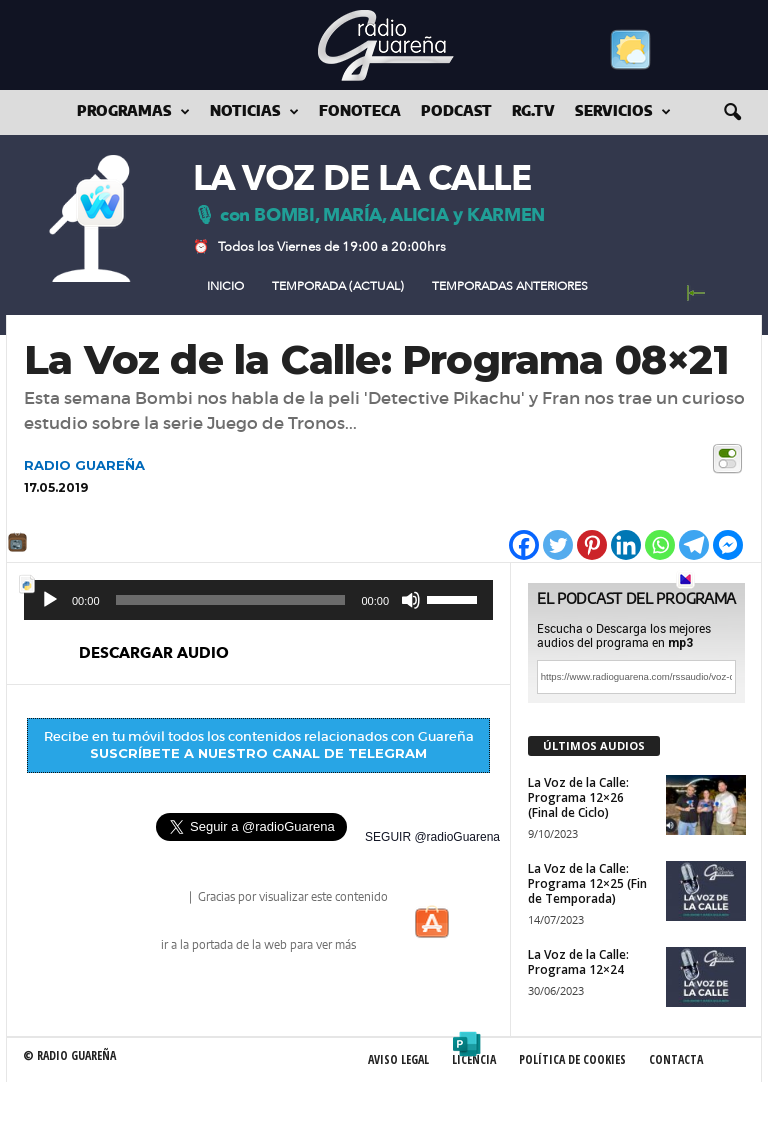  I want to click on open waterfox browser, so click(100, 203).